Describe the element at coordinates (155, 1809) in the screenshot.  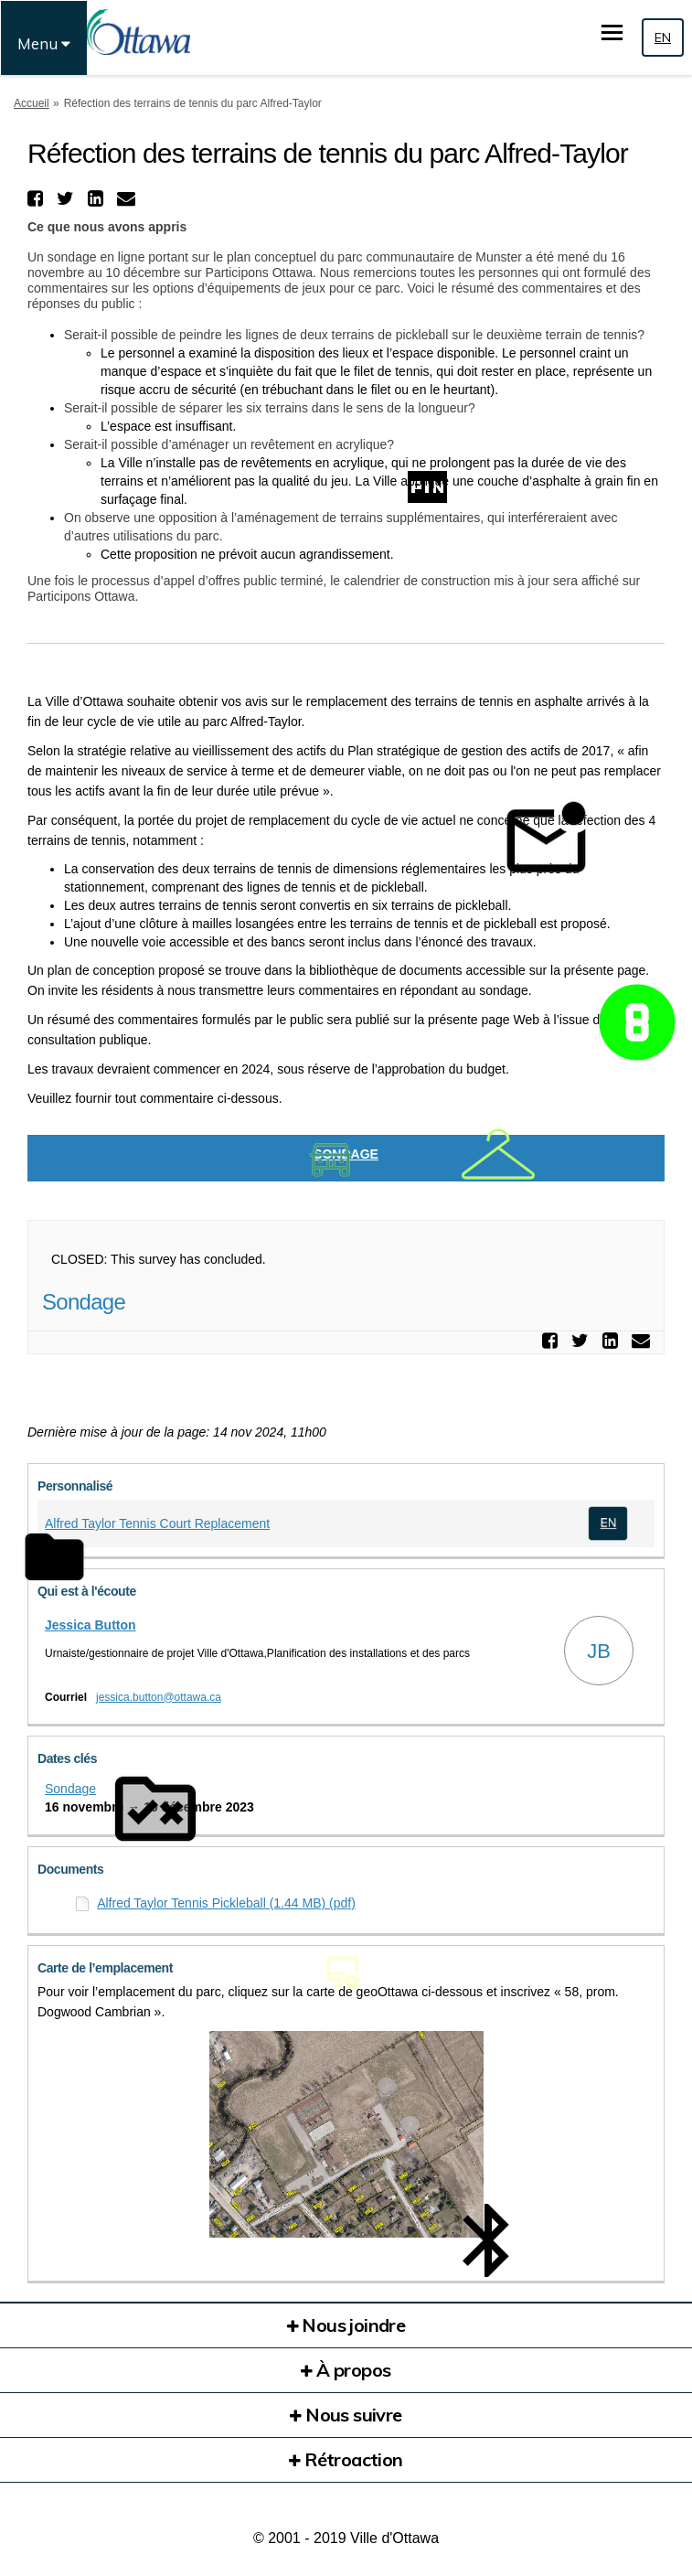
I see `access folder with validation rules` at that location.